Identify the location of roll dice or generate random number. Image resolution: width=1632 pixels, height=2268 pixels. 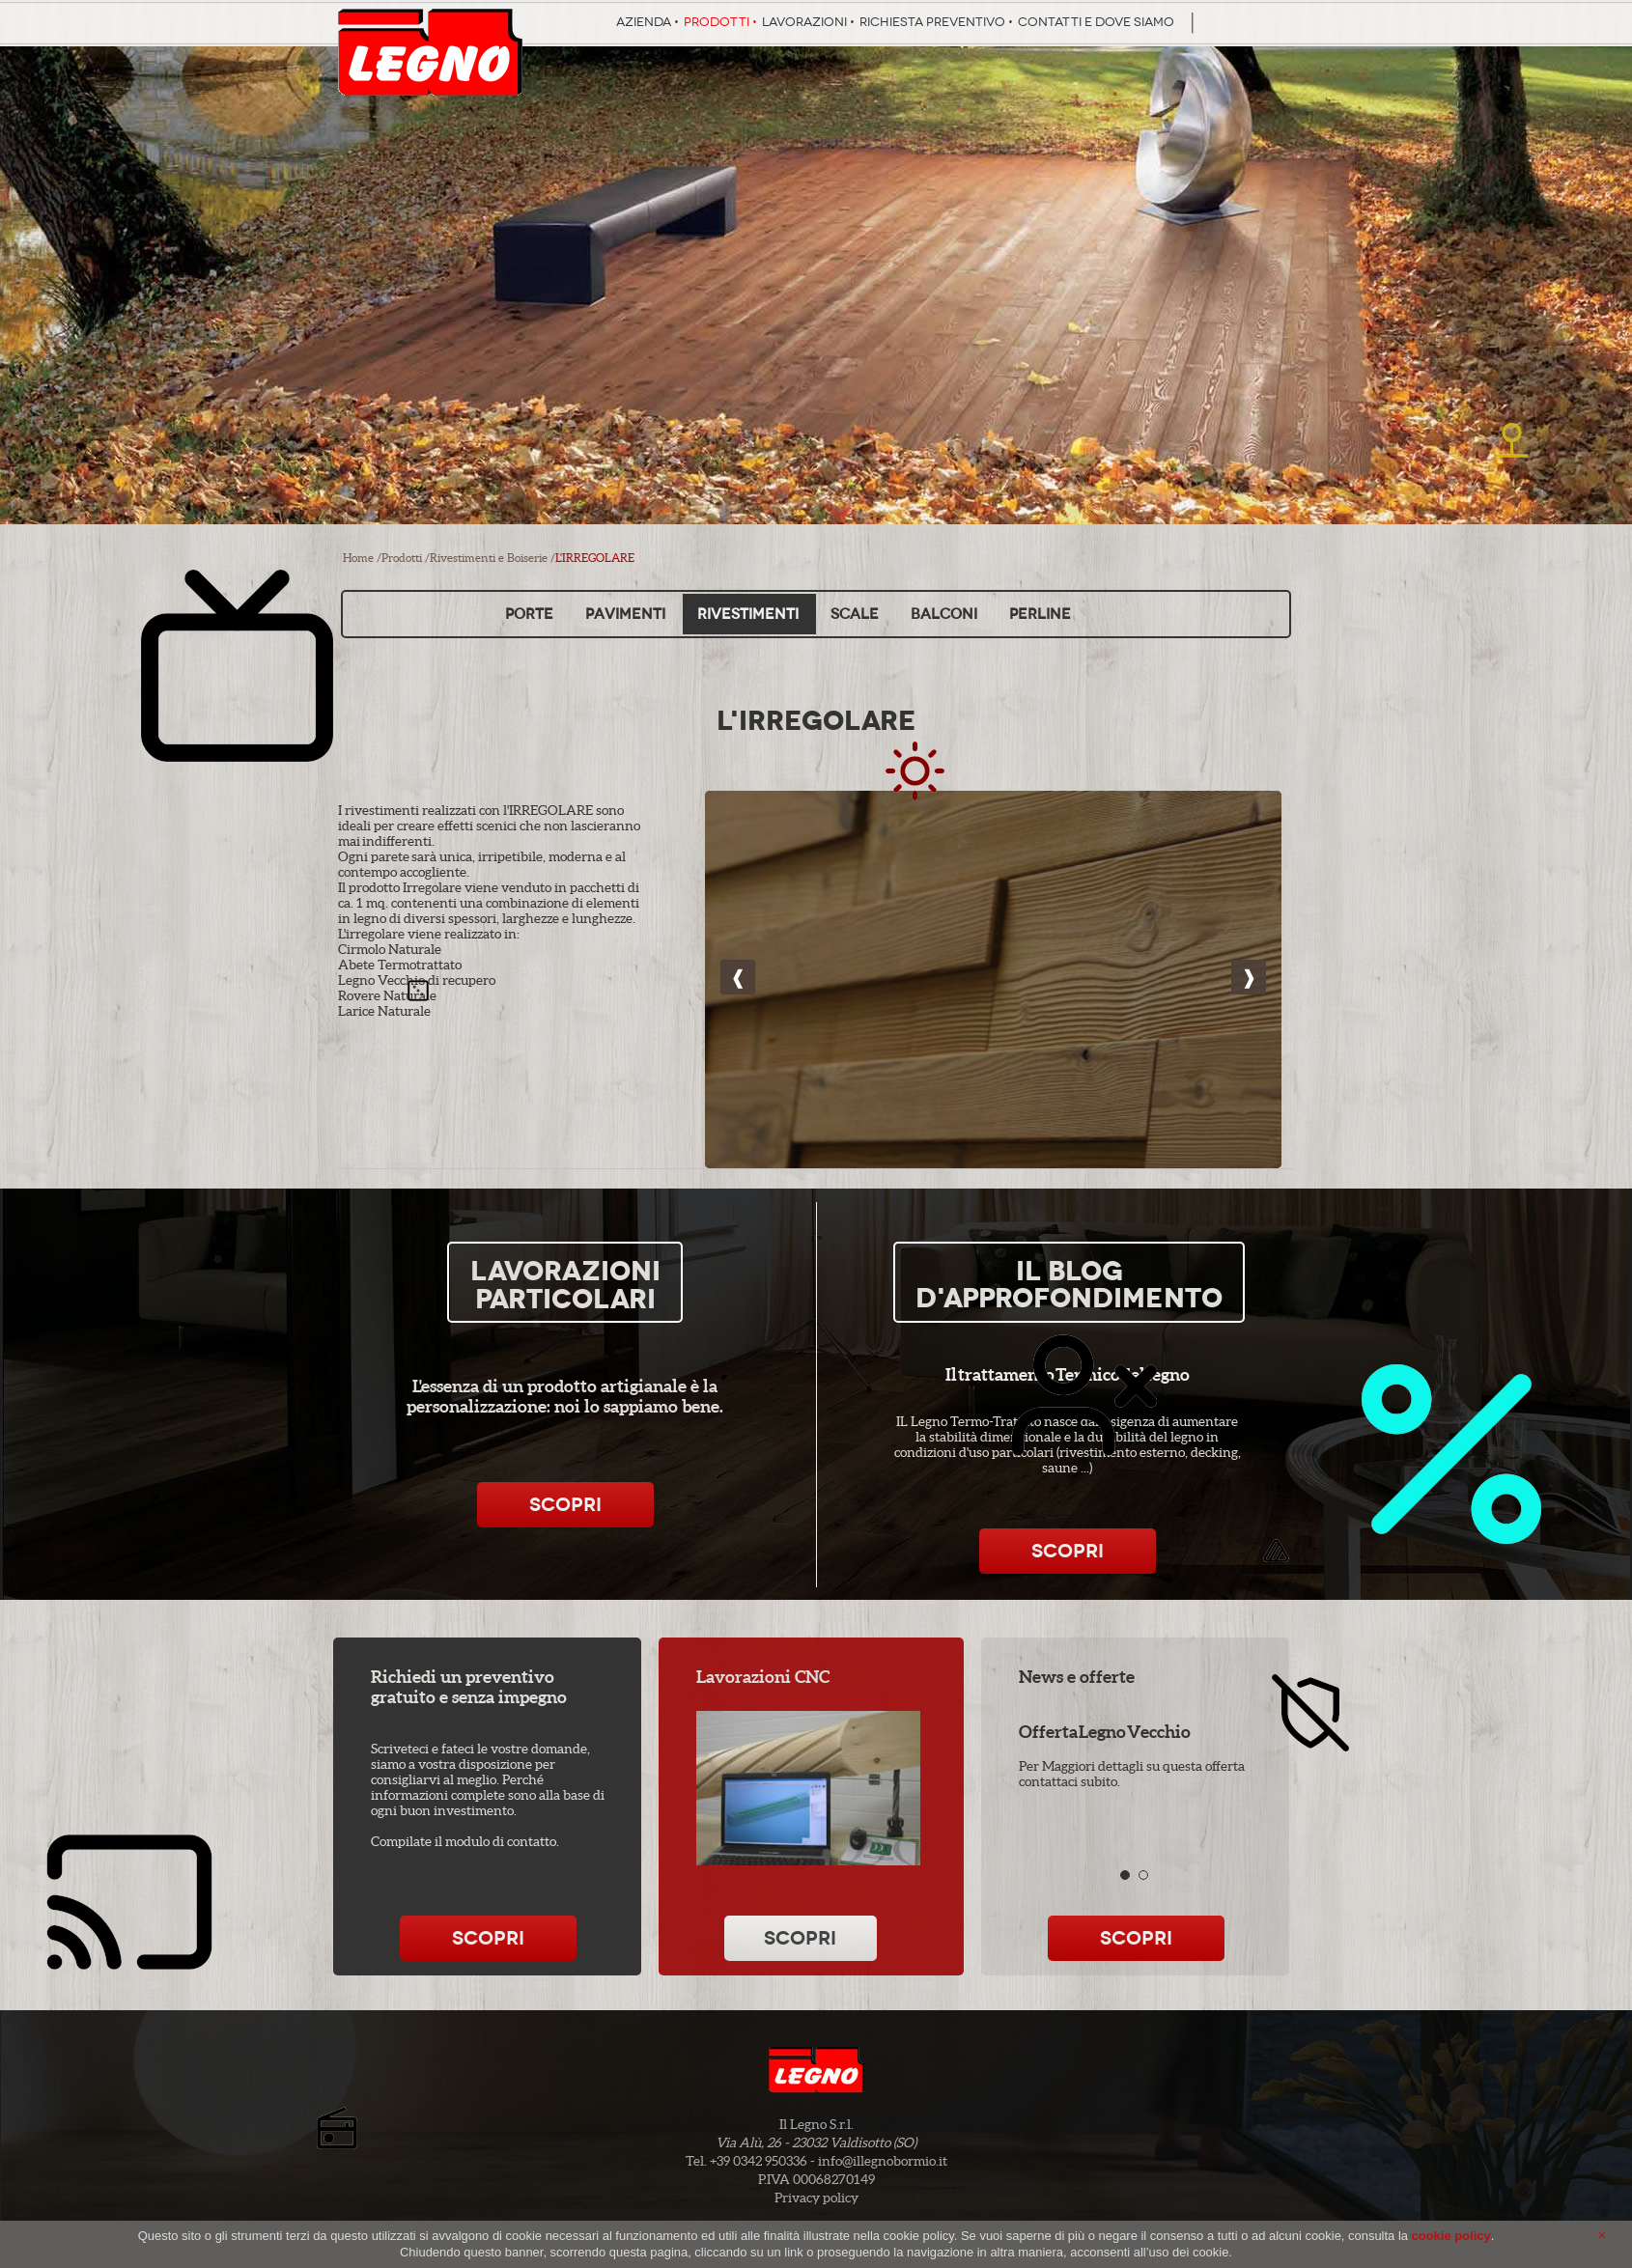
(418, 991).